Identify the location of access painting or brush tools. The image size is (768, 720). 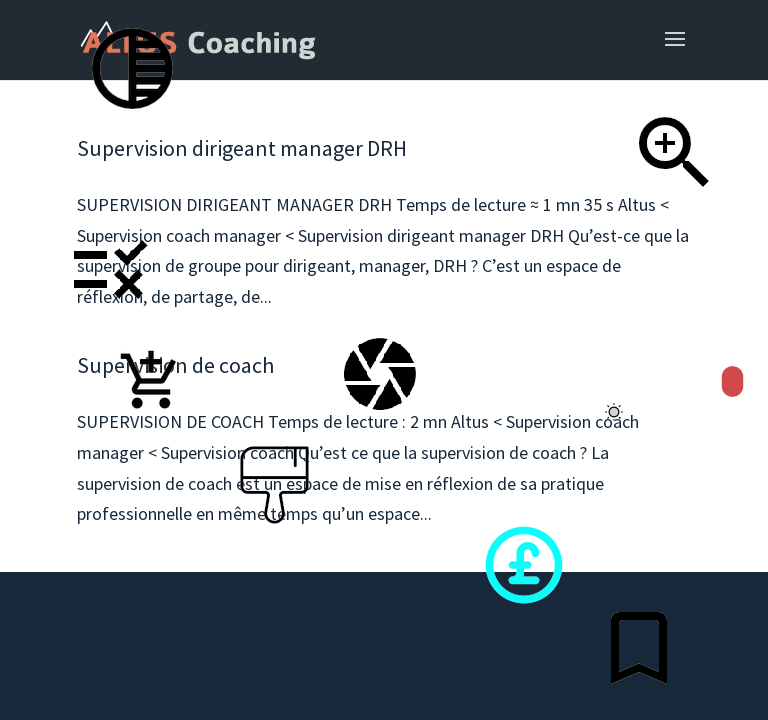
(274, 483).